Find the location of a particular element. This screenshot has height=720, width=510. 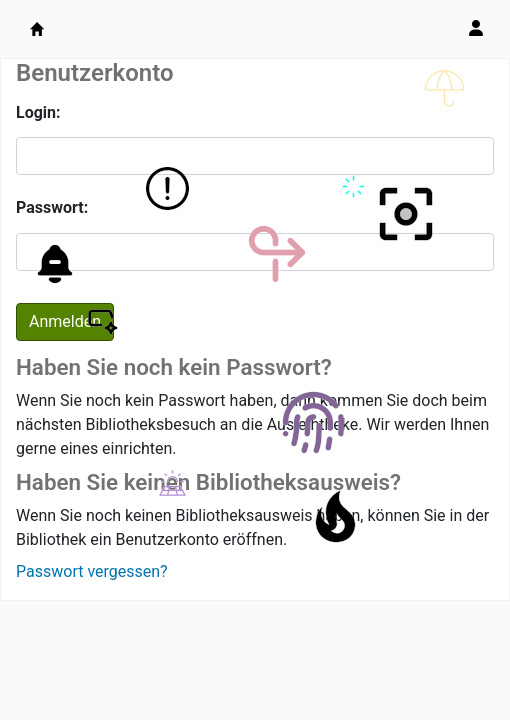

locate nearby fire stations is located at coordinates (335, 517).